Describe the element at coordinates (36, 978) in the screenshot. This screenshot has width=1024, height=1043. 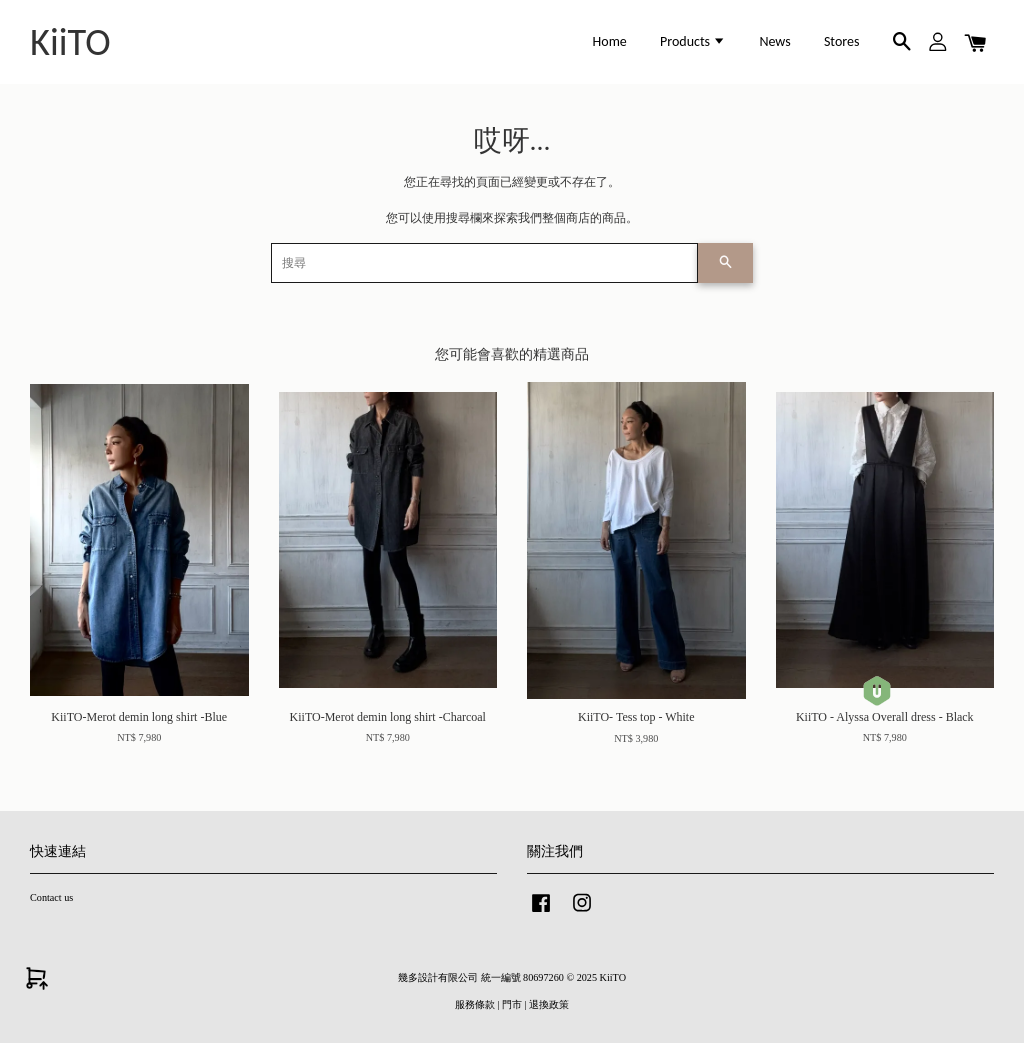
I see `upload items to your cart` at that location.